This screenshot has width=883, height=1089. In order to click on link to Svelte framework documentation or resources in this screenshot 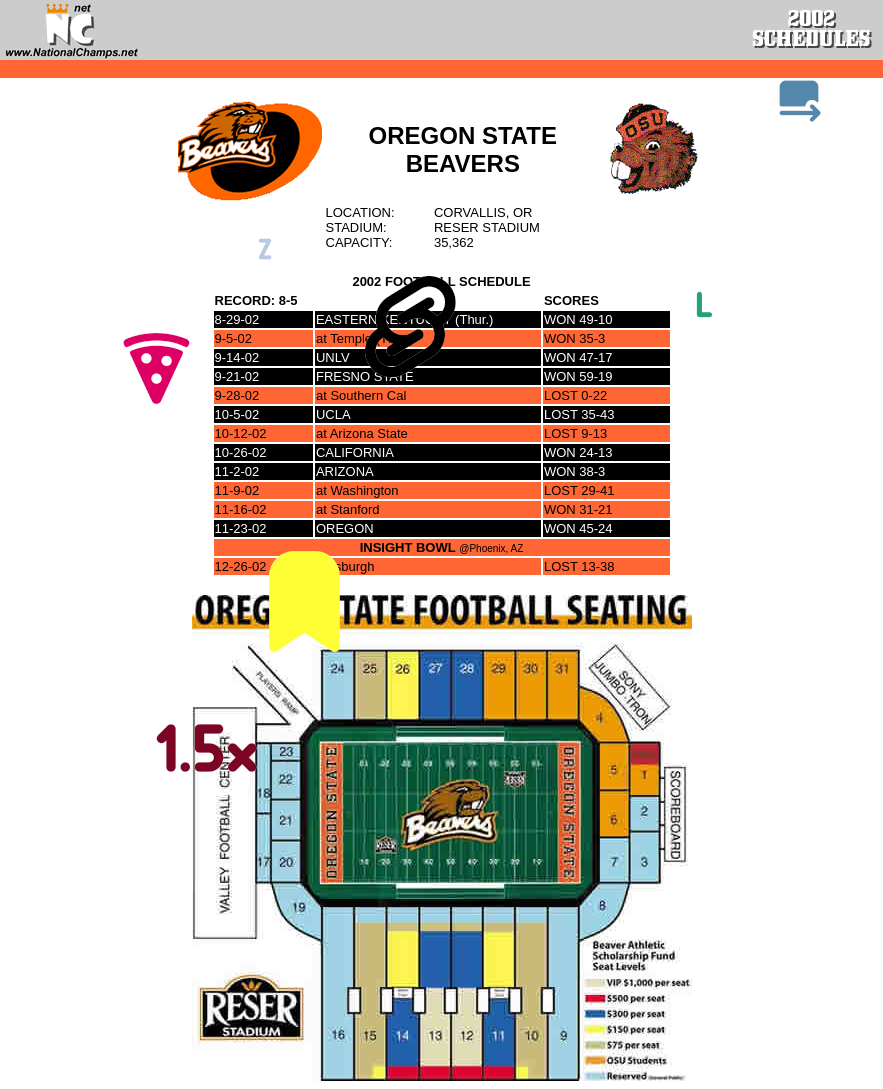, I will do `click(413, 324)`.